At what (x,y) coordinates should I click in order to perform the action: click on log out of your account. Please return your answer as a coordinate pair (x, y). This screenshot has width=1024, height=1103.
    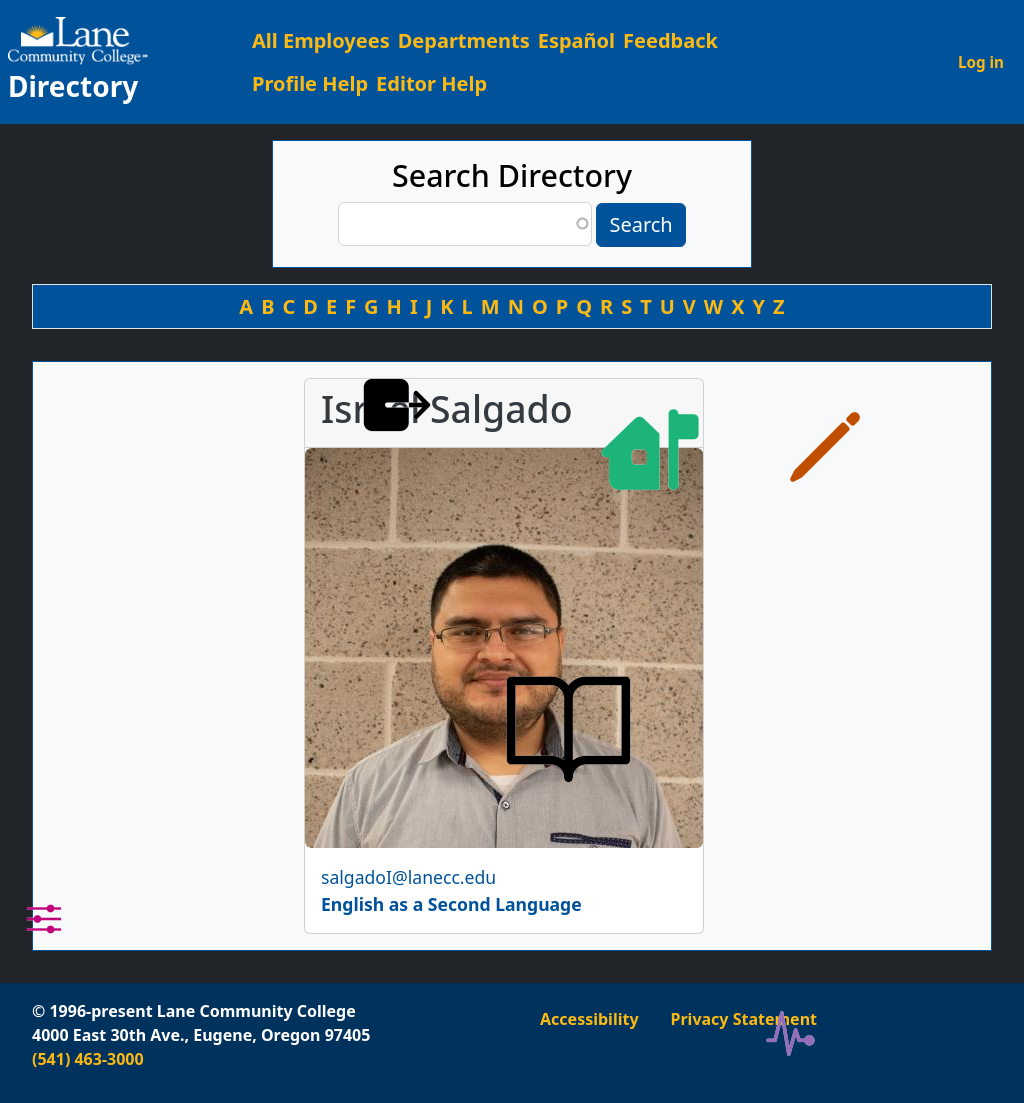
    Looking at the image, I should click on (397, 405).